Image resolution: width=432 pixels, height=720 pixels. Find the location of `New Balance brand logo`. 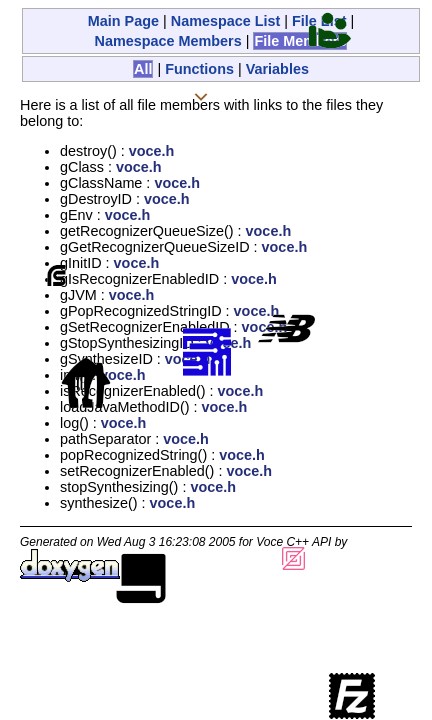

New Balance brand logo is located at coordinates (286, 328).